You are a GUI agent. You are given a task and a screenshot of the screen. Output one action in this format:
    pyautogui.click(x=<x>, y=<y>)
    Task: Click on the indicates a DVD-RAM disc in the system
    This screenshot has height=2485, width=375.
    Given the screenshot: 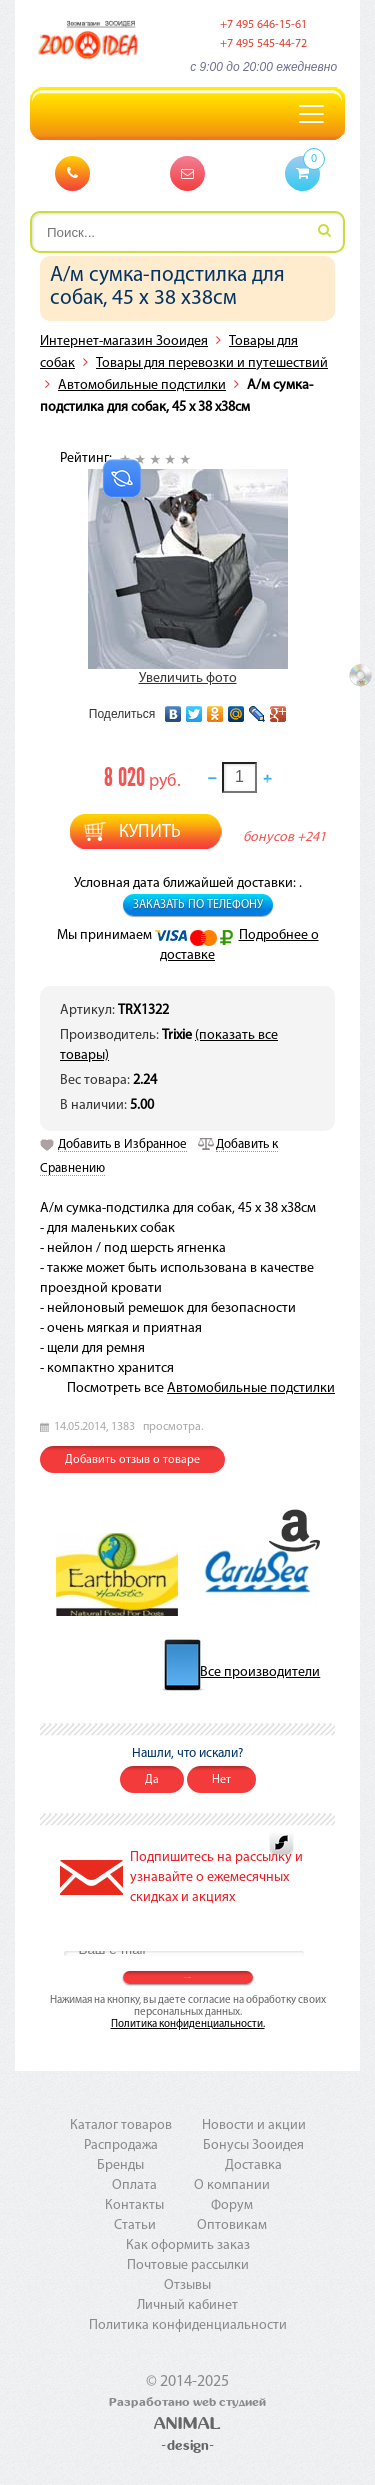 What is the action you would take?
    pyautogui.click(x=360, y=675)
    